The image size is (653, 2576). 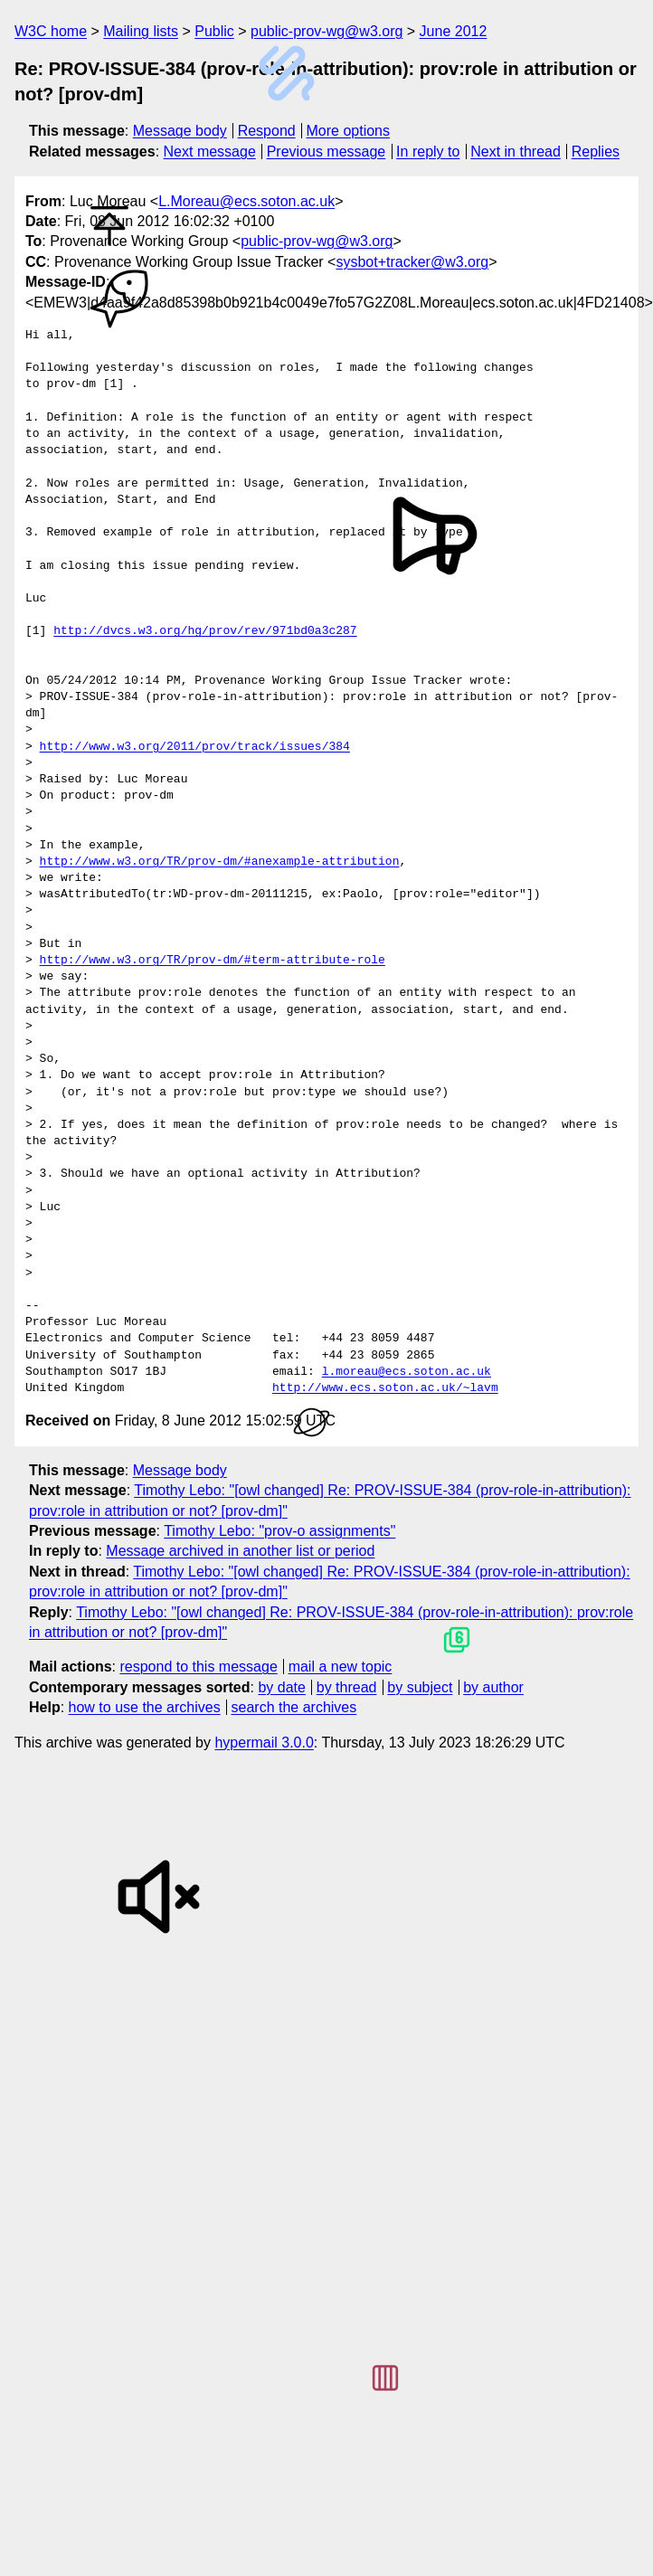 What do you see at coordinates (157, 1897) in the screenshot?
I see `mute audio` at bounding box center [157, 1897].